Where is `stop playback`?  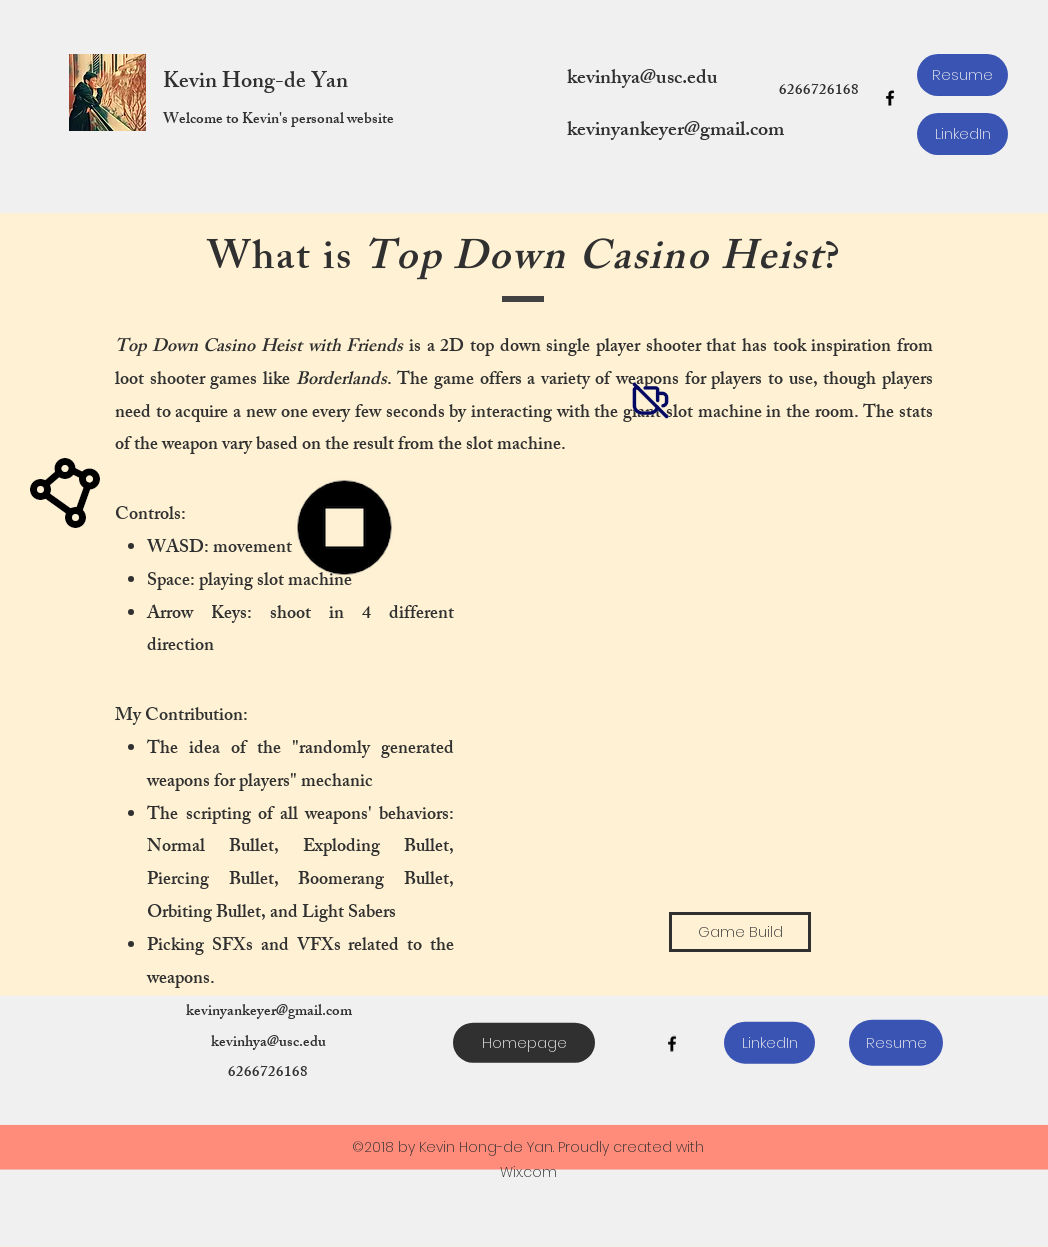
stop playback is located at coordinates (344, 527).